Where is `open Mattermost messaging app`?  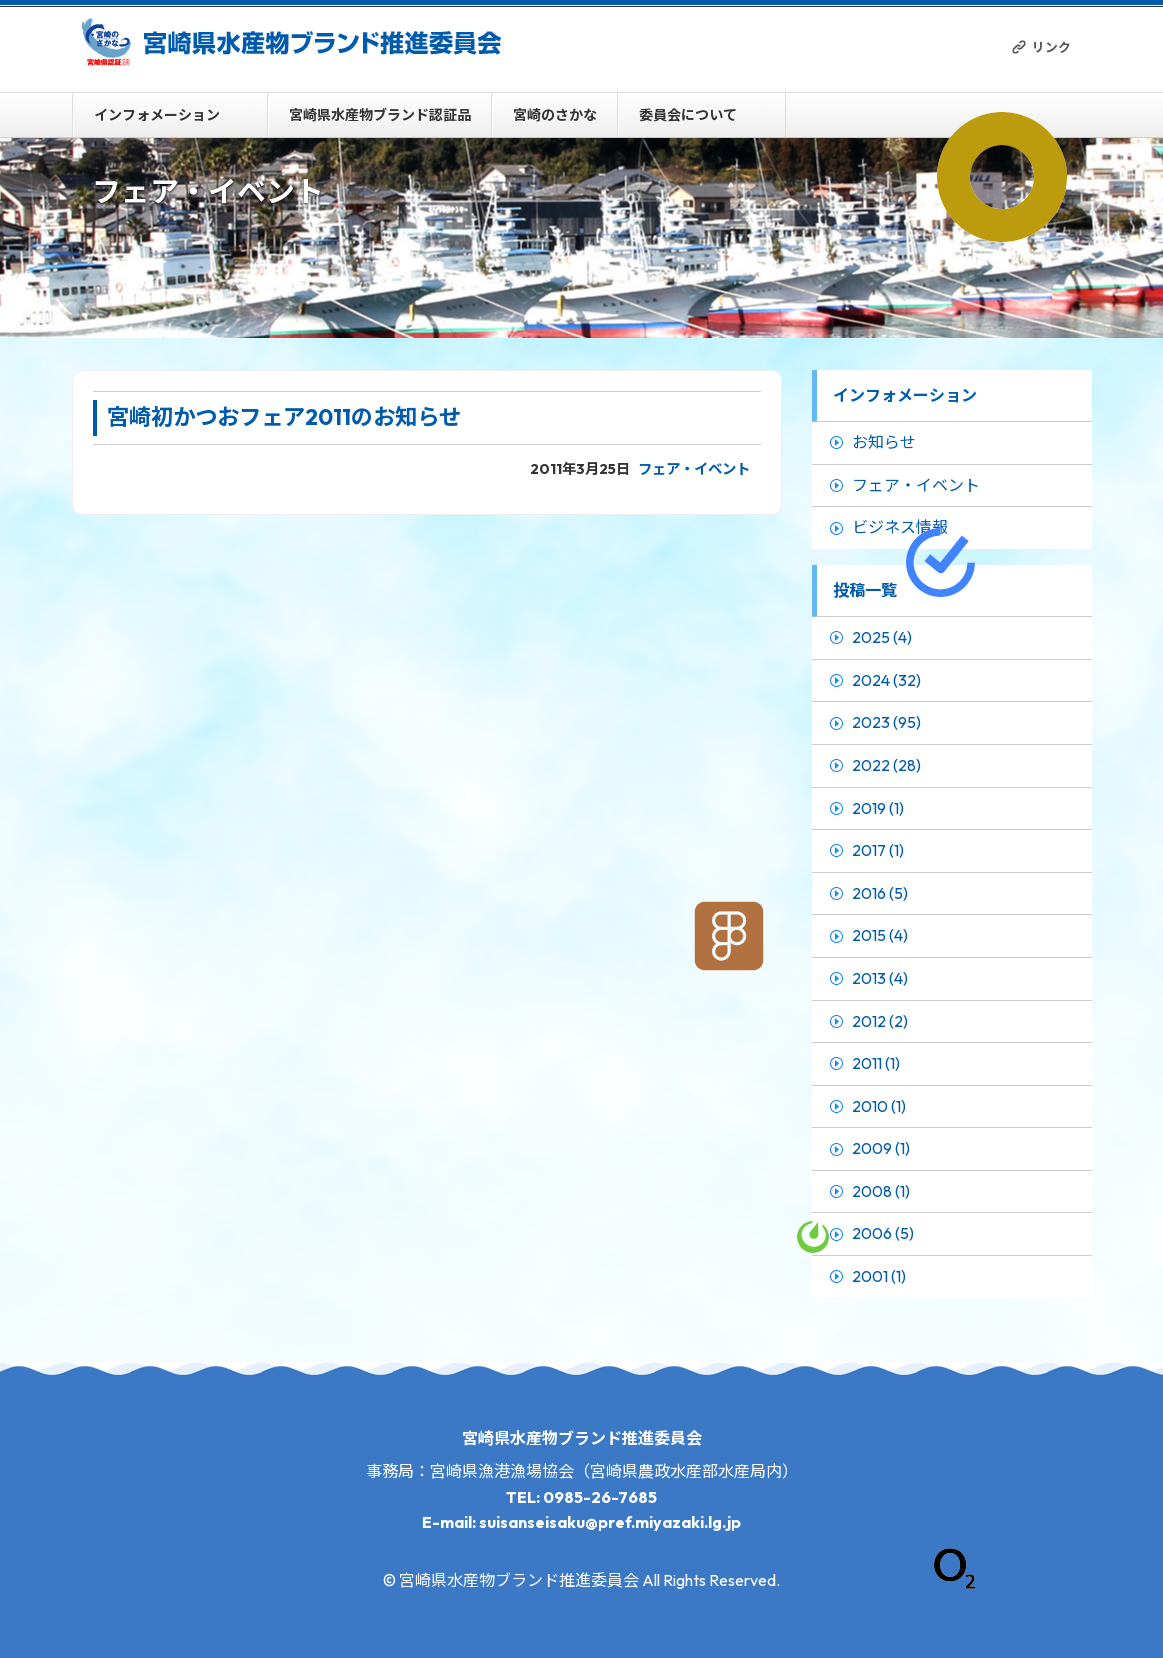
open Mattermost messaging app is located at coordinates (813, 1237).